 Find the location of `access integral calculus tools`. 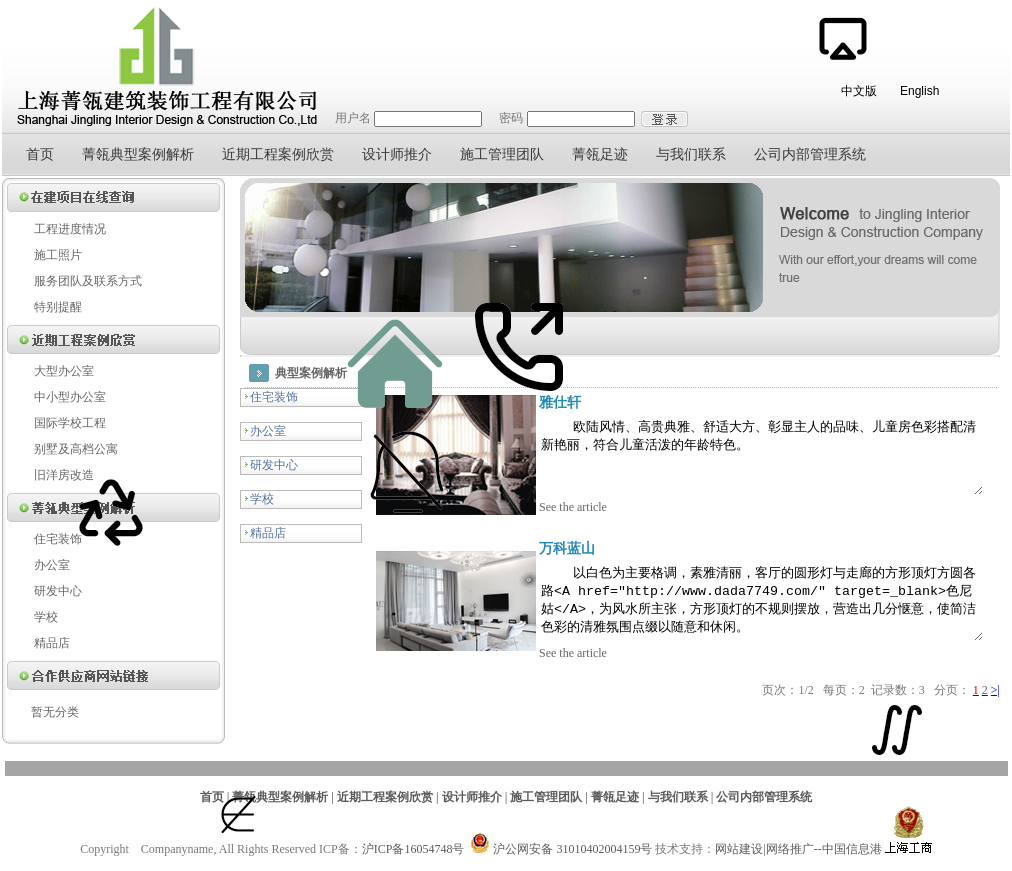

access integral calculus tools is located at coordinates (897, 730).